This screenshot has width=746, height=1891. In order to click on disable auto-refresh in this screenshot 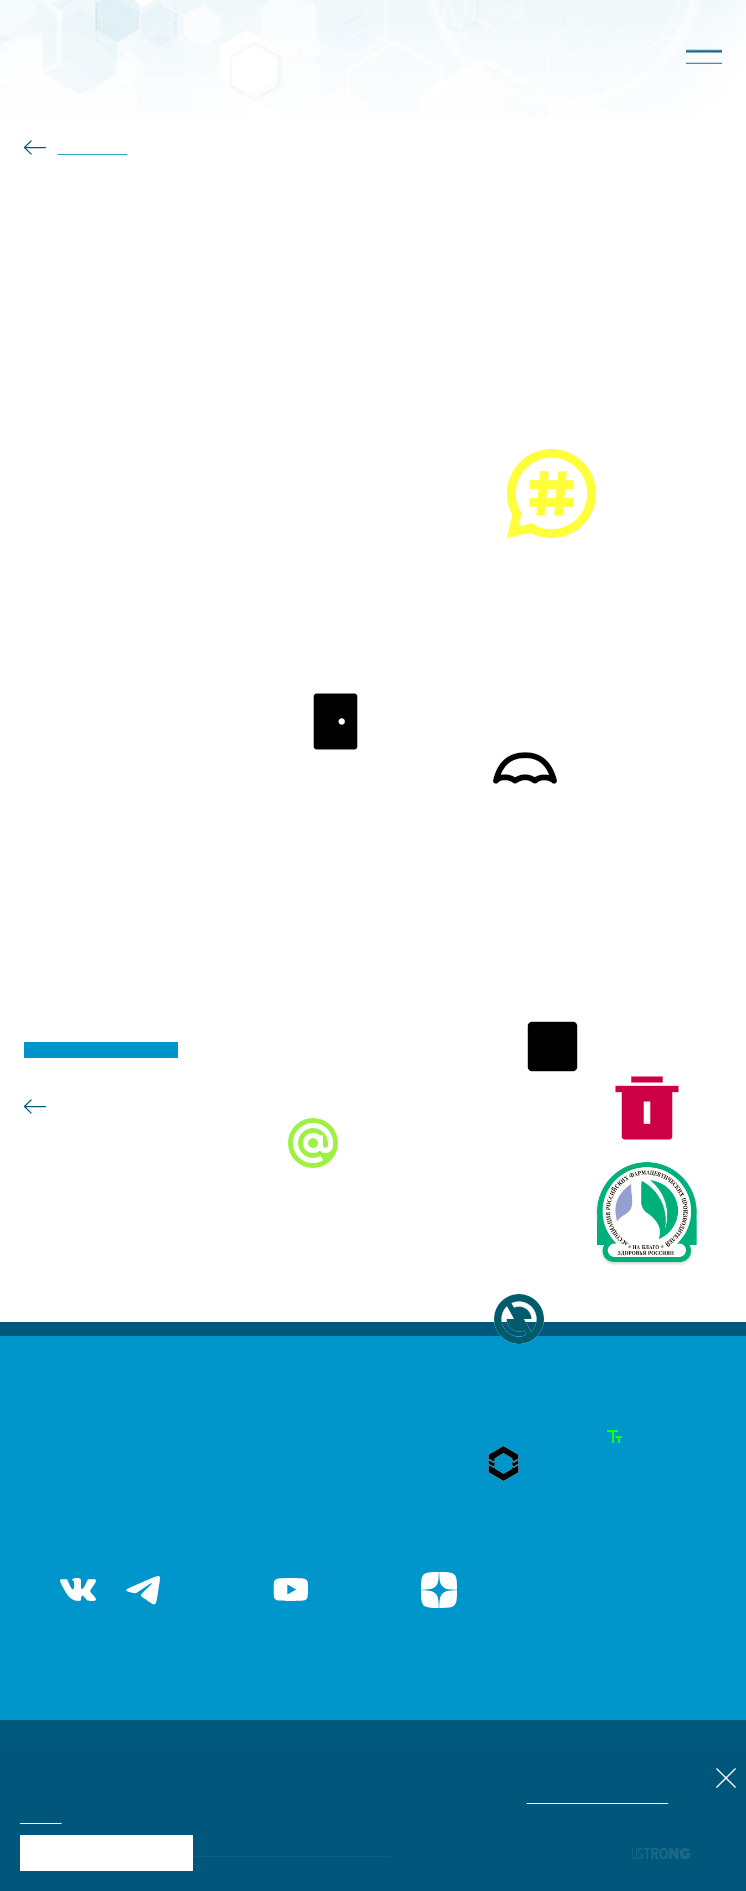, I will do `click(519, 1319)`.